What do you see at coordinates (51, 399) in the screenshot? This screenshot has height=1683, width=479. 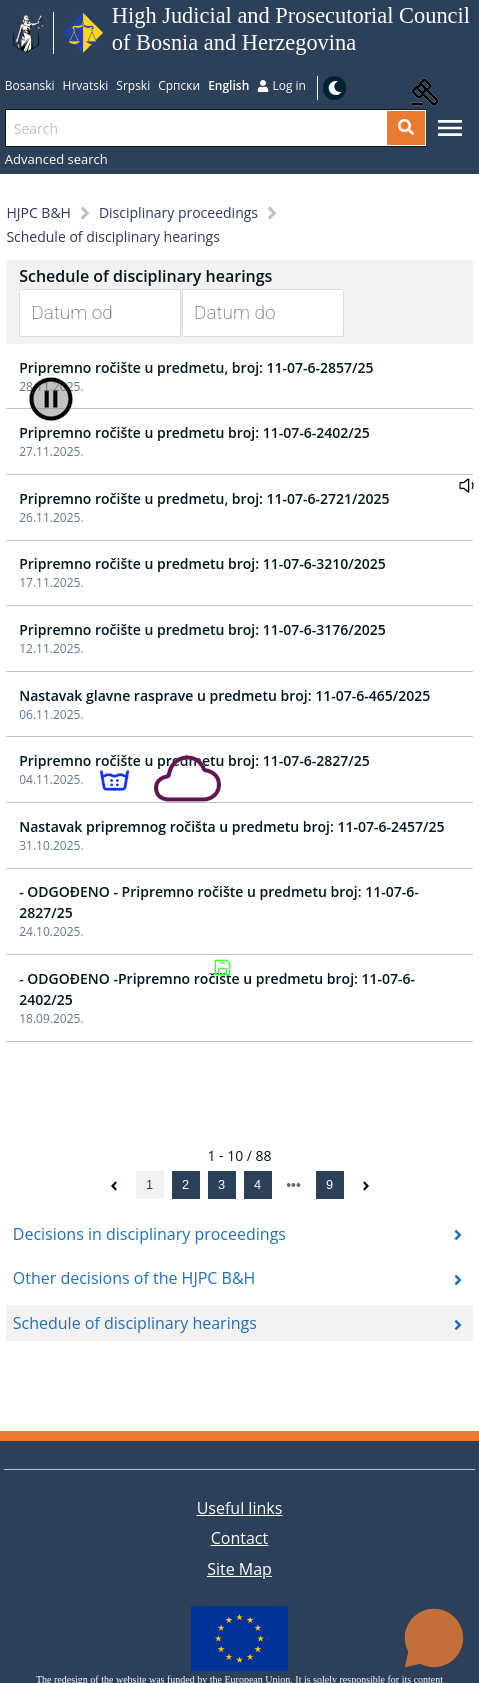 I see `pause media playback` at bounding box center [51, 399].